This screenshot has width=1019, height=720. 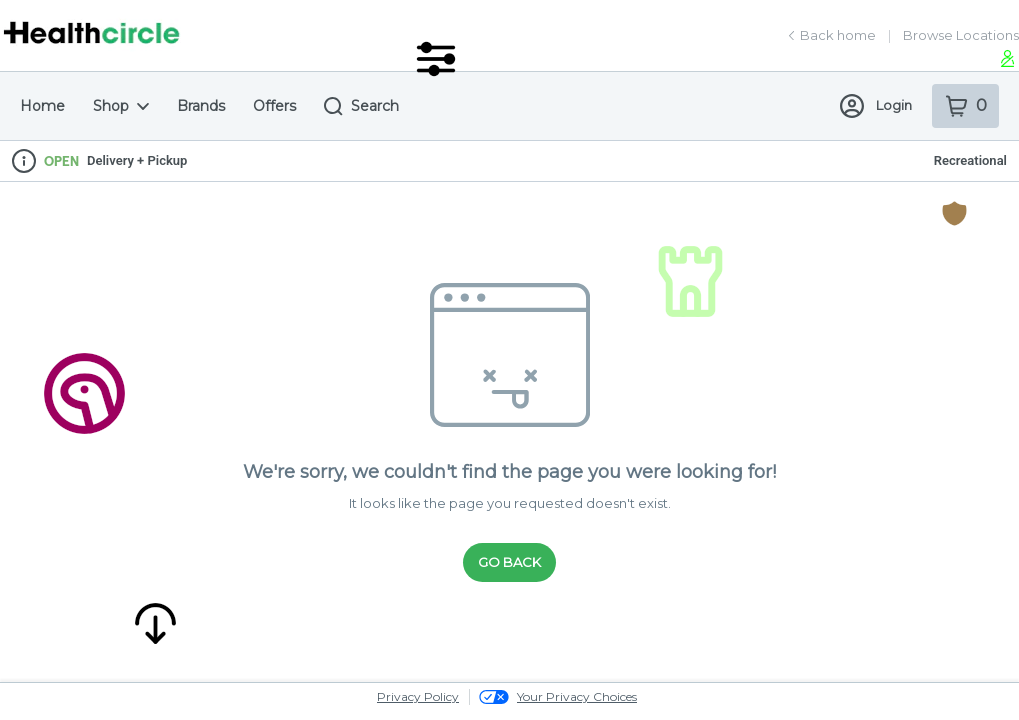 I want to click on fasten seatbelt reminder, so click(x=1007, y=58).